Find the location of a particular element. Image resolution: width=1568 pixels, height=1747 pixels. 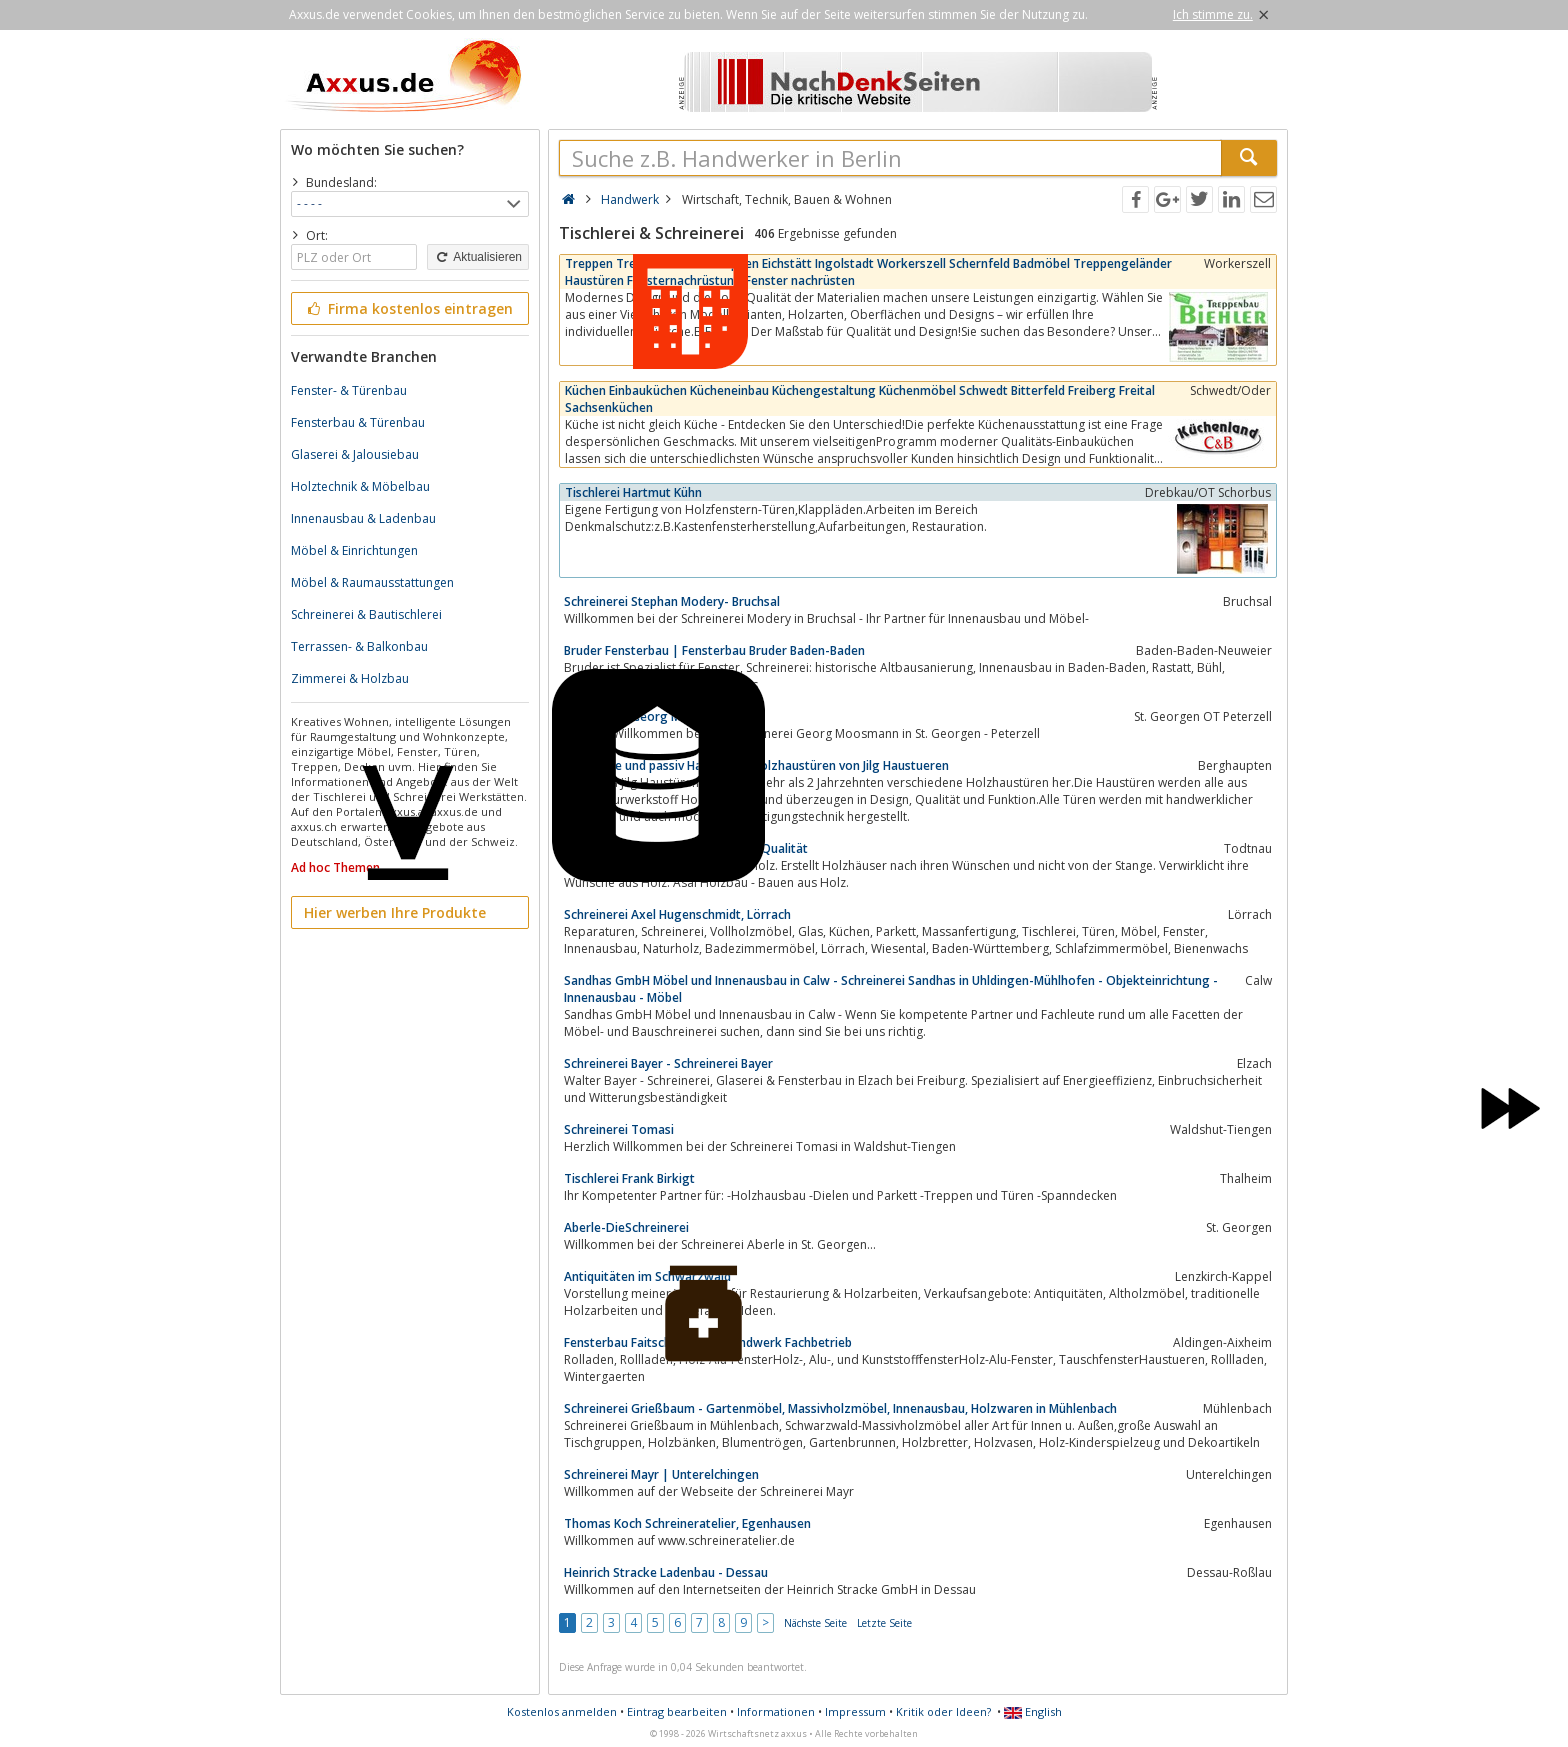

view medication information is located at coordinates (703, 1313).